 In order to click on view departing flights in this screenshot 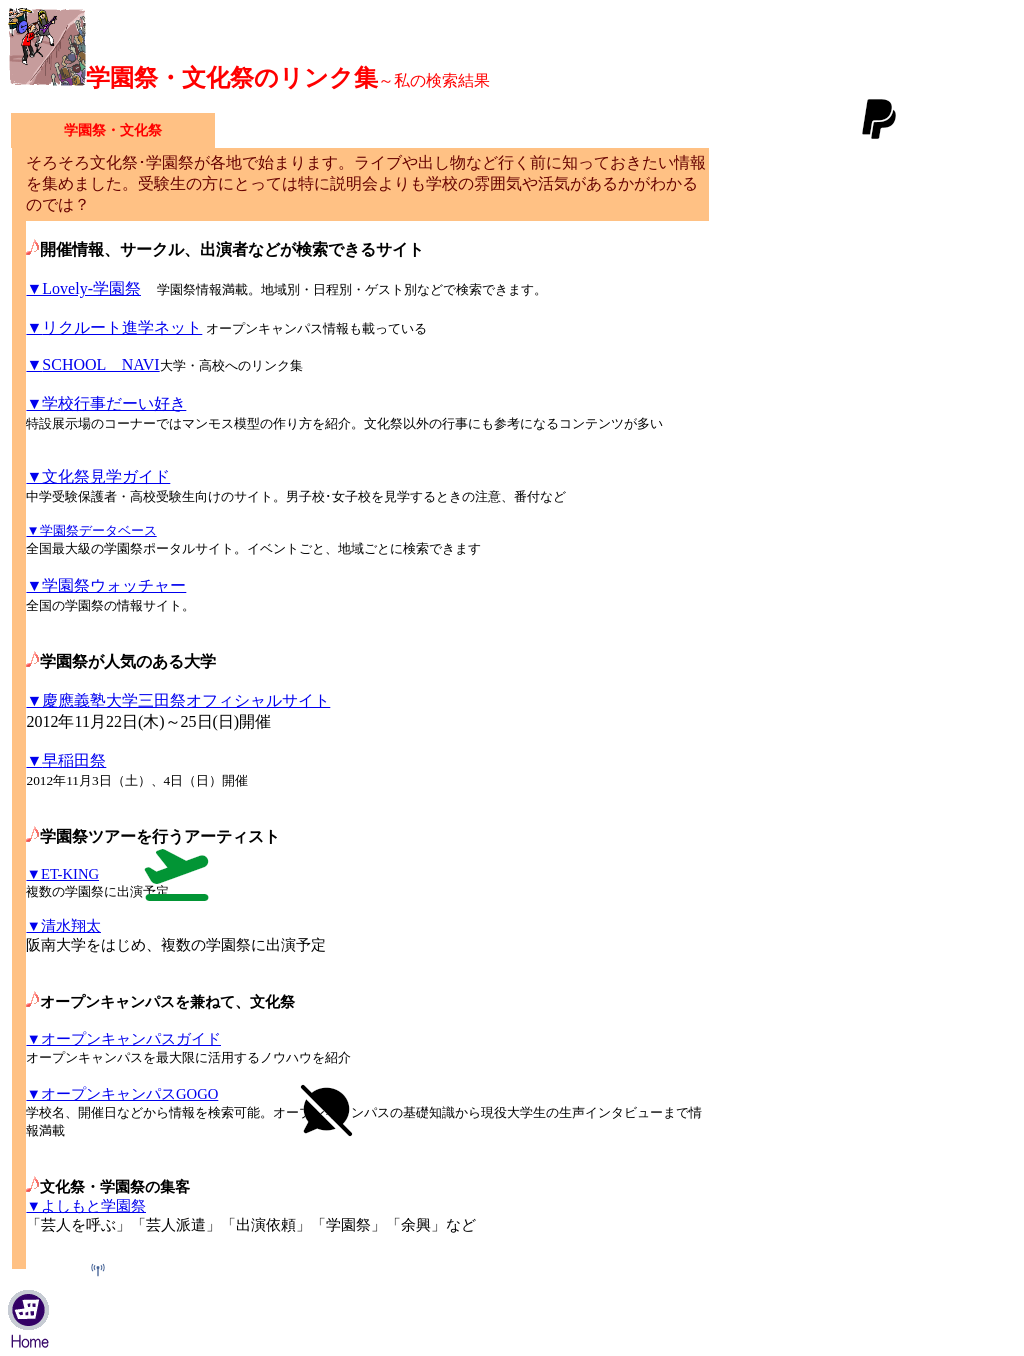, I will do `click(177, 873)`.